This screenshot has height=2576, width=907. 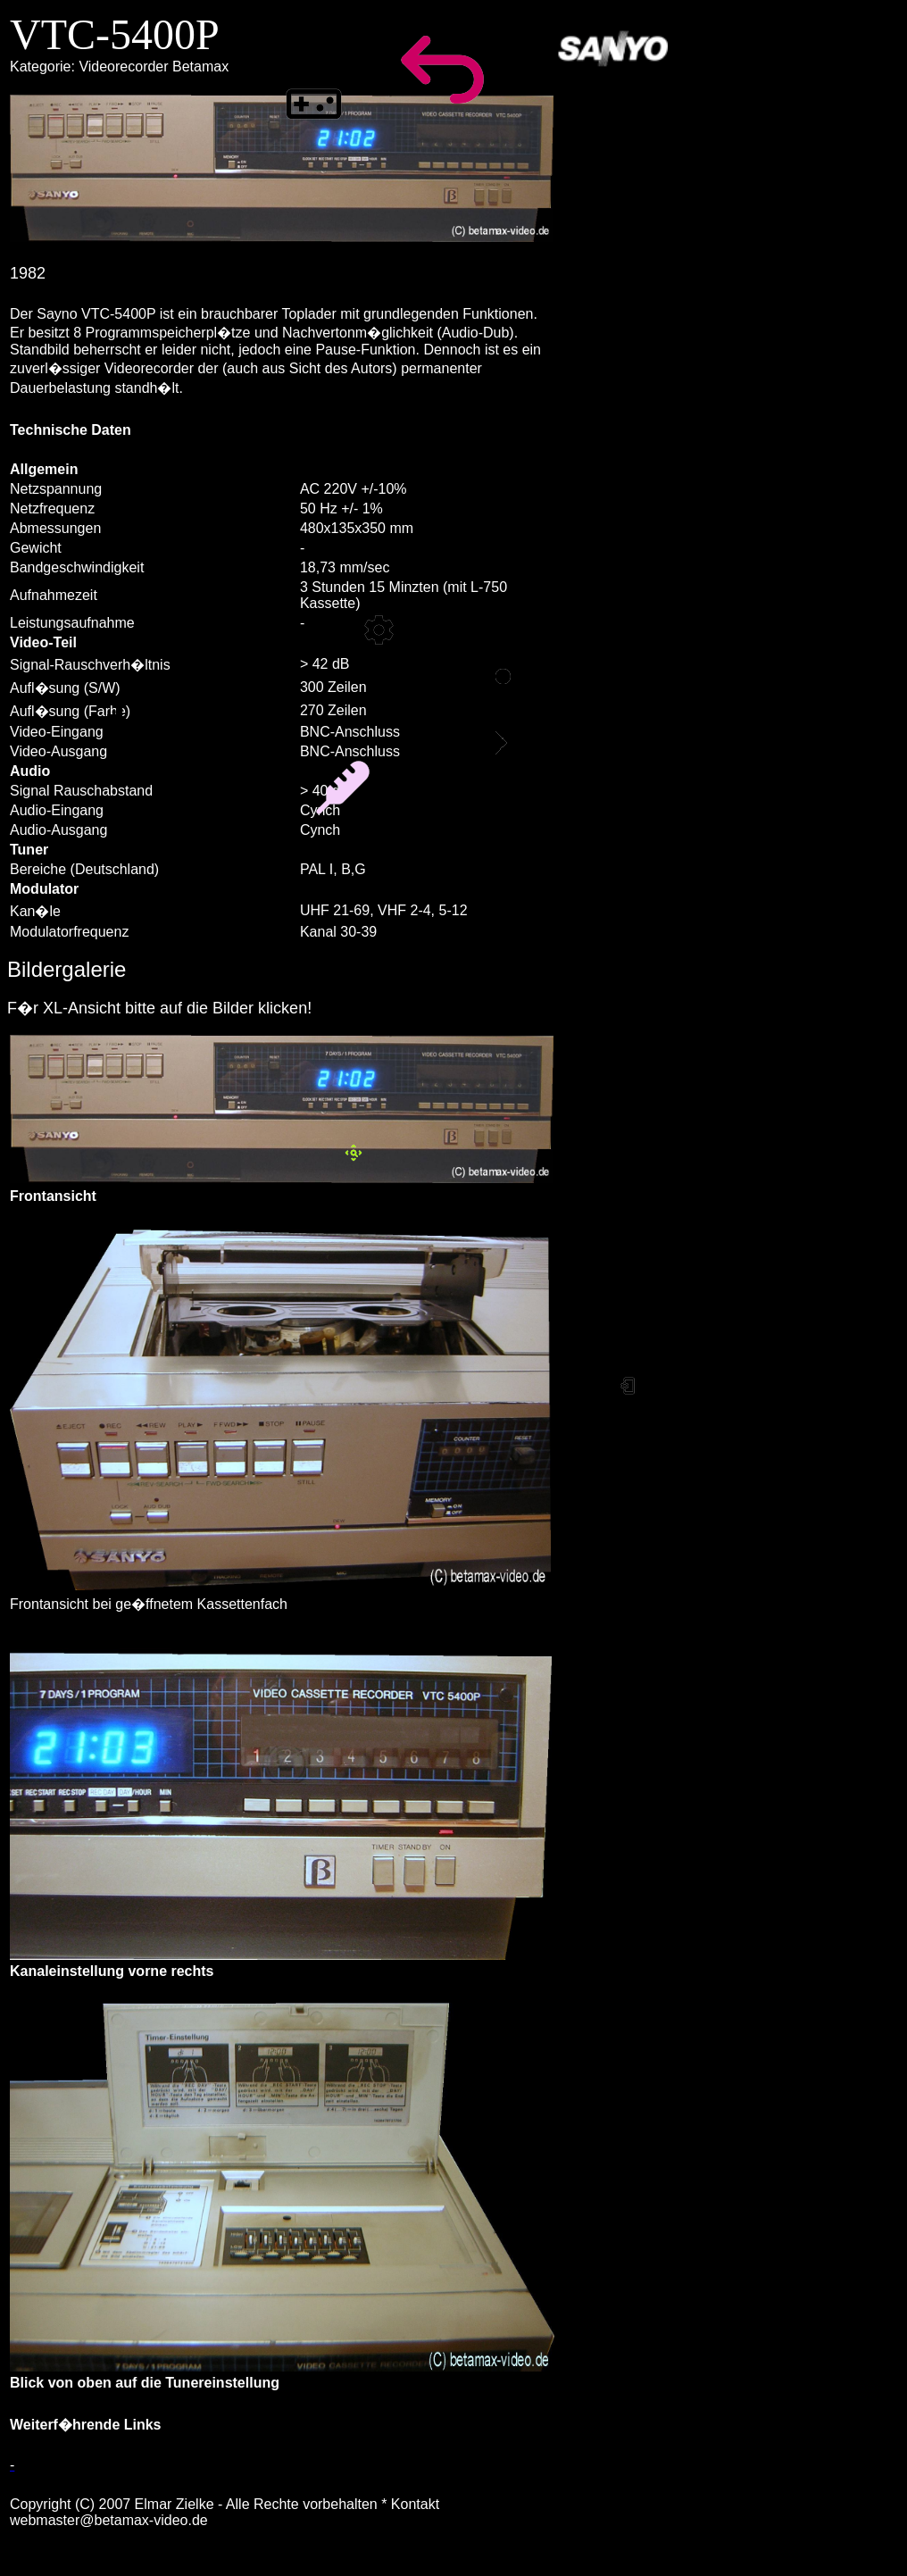 I want to click on switch to rear camera, so click(x=503, y=707).